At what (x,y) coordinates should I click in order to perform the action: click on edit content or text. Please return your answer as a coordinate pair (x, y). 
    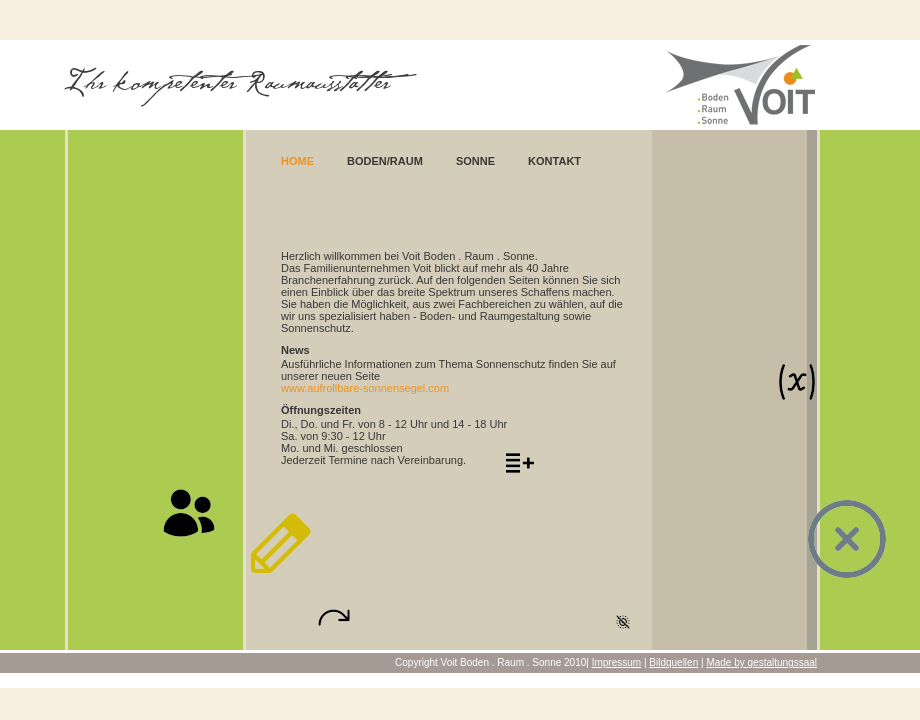
    Looking at the image, I should click on (279, 544).